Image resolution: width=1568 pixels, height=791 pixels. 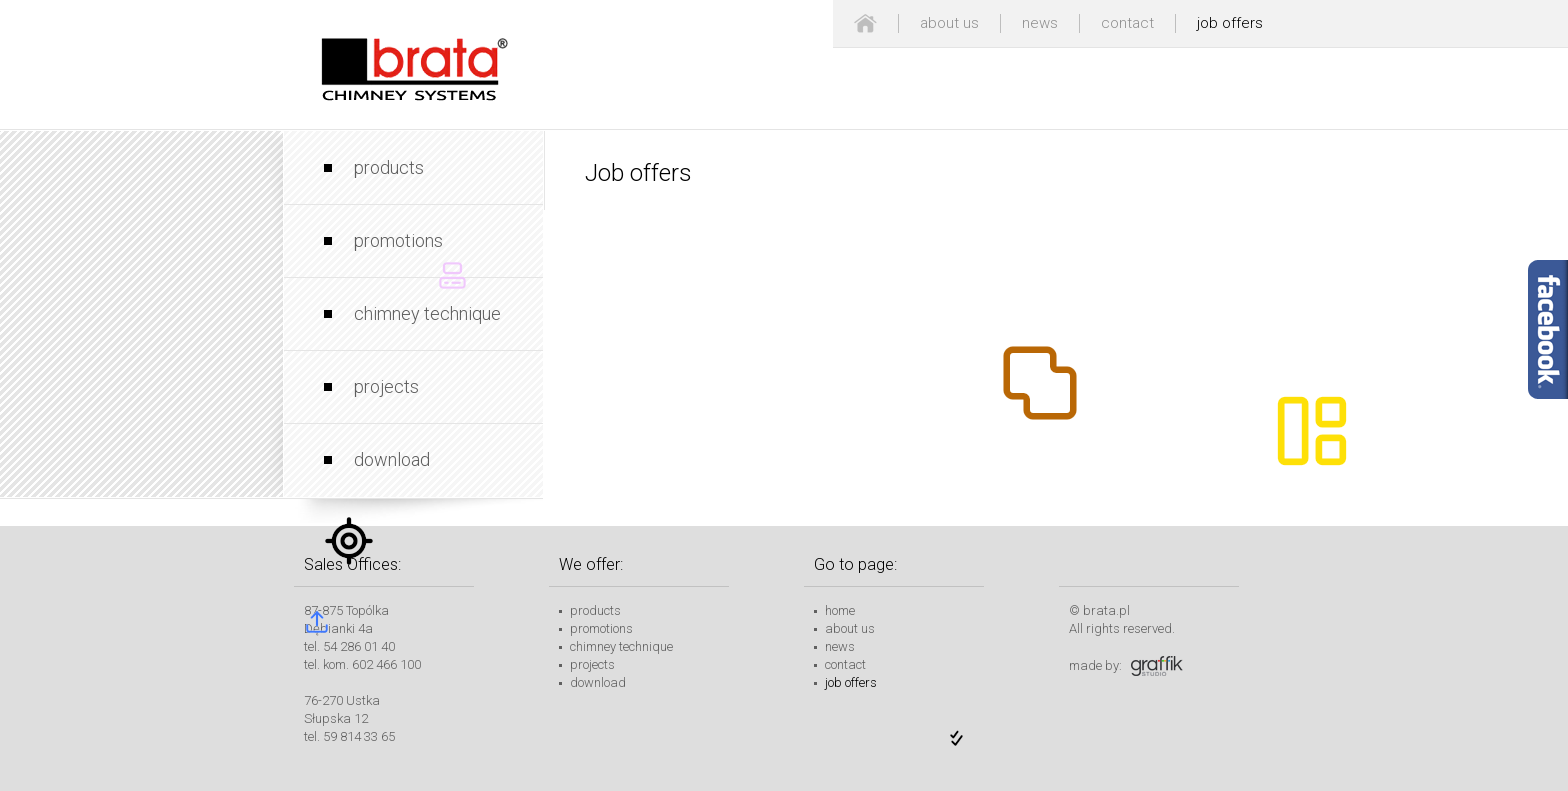 What do you see at coordinates (452, 275) in the screenshot?
I see `access desktop or computer settings` at bounding box center [452, 275].